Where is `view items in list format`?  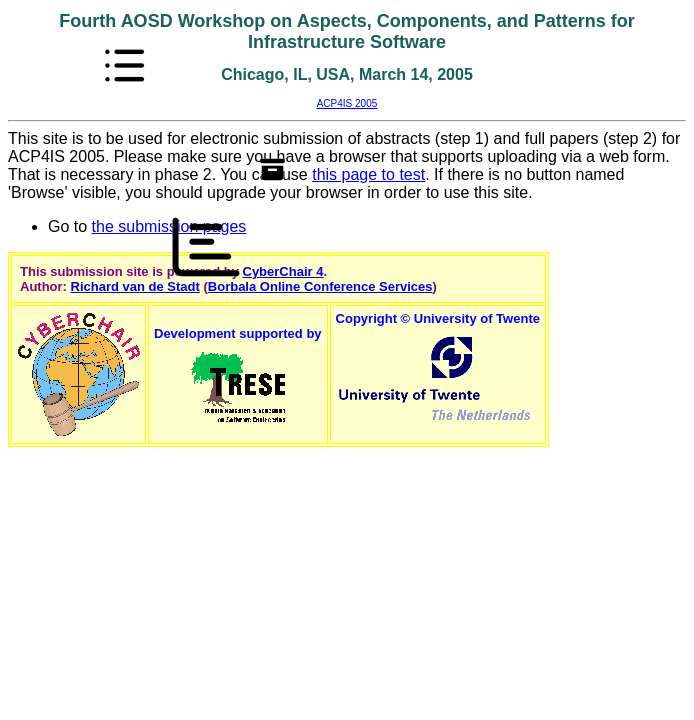 view items in list format is located at coordinates (123, 65).